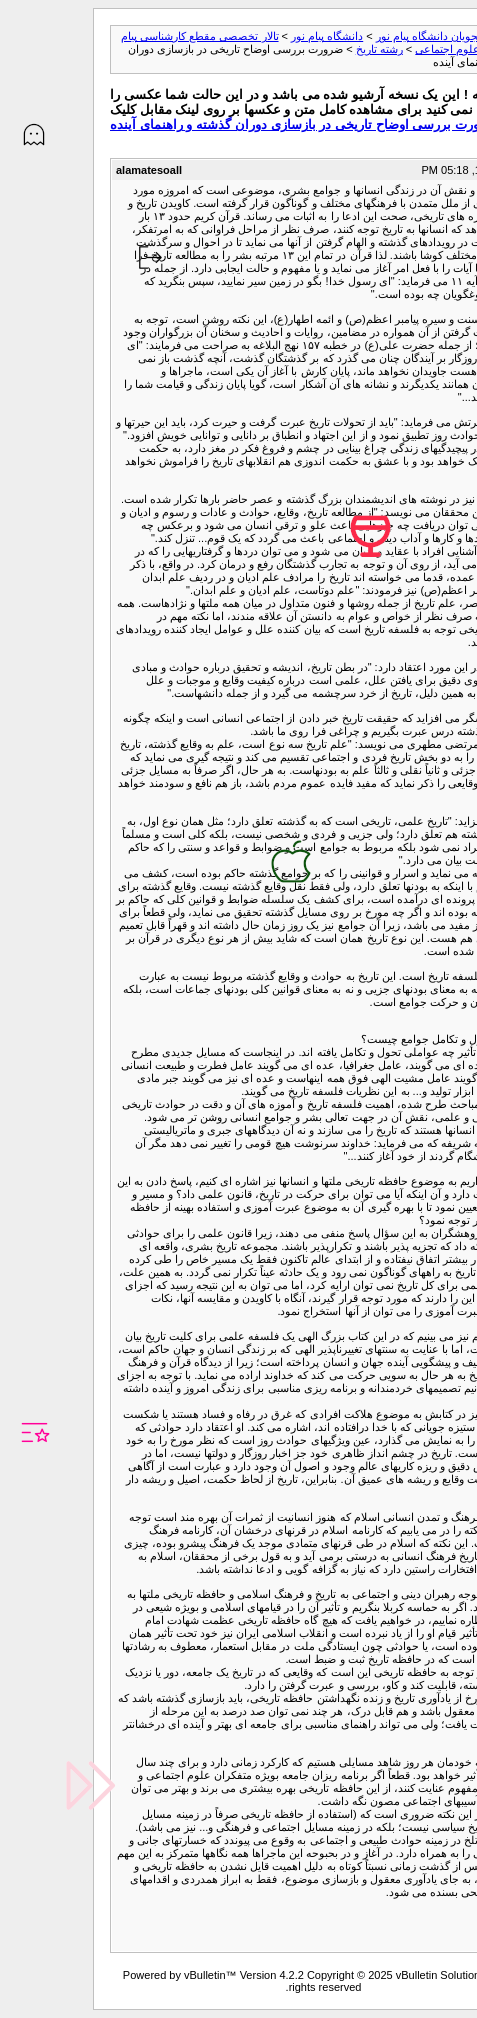  Describe the element at coordinates (292, 864) in the screenshot. I see `apple company logo or branding` at that location.